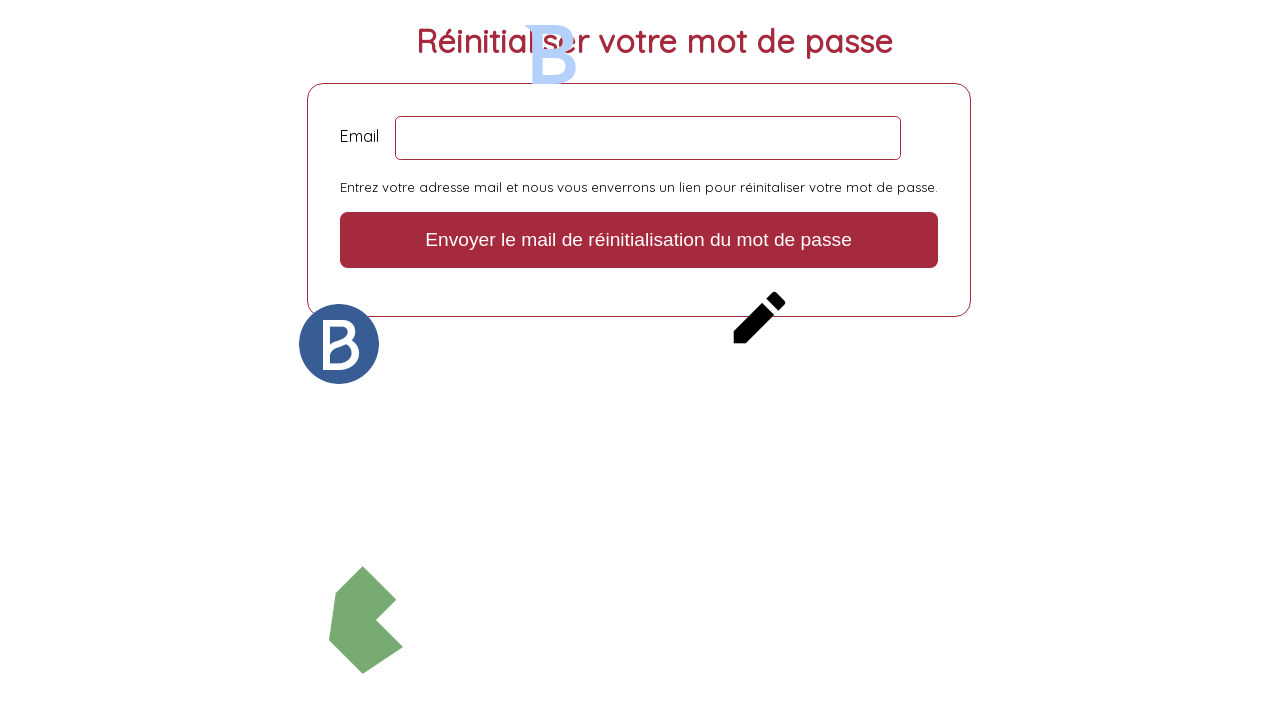 The width and height of the screenshot is (1277, 720). What do you see at coordinates (759, 317) in the screenshot?
I see `edit content or text` at bounding box center [759, 317].